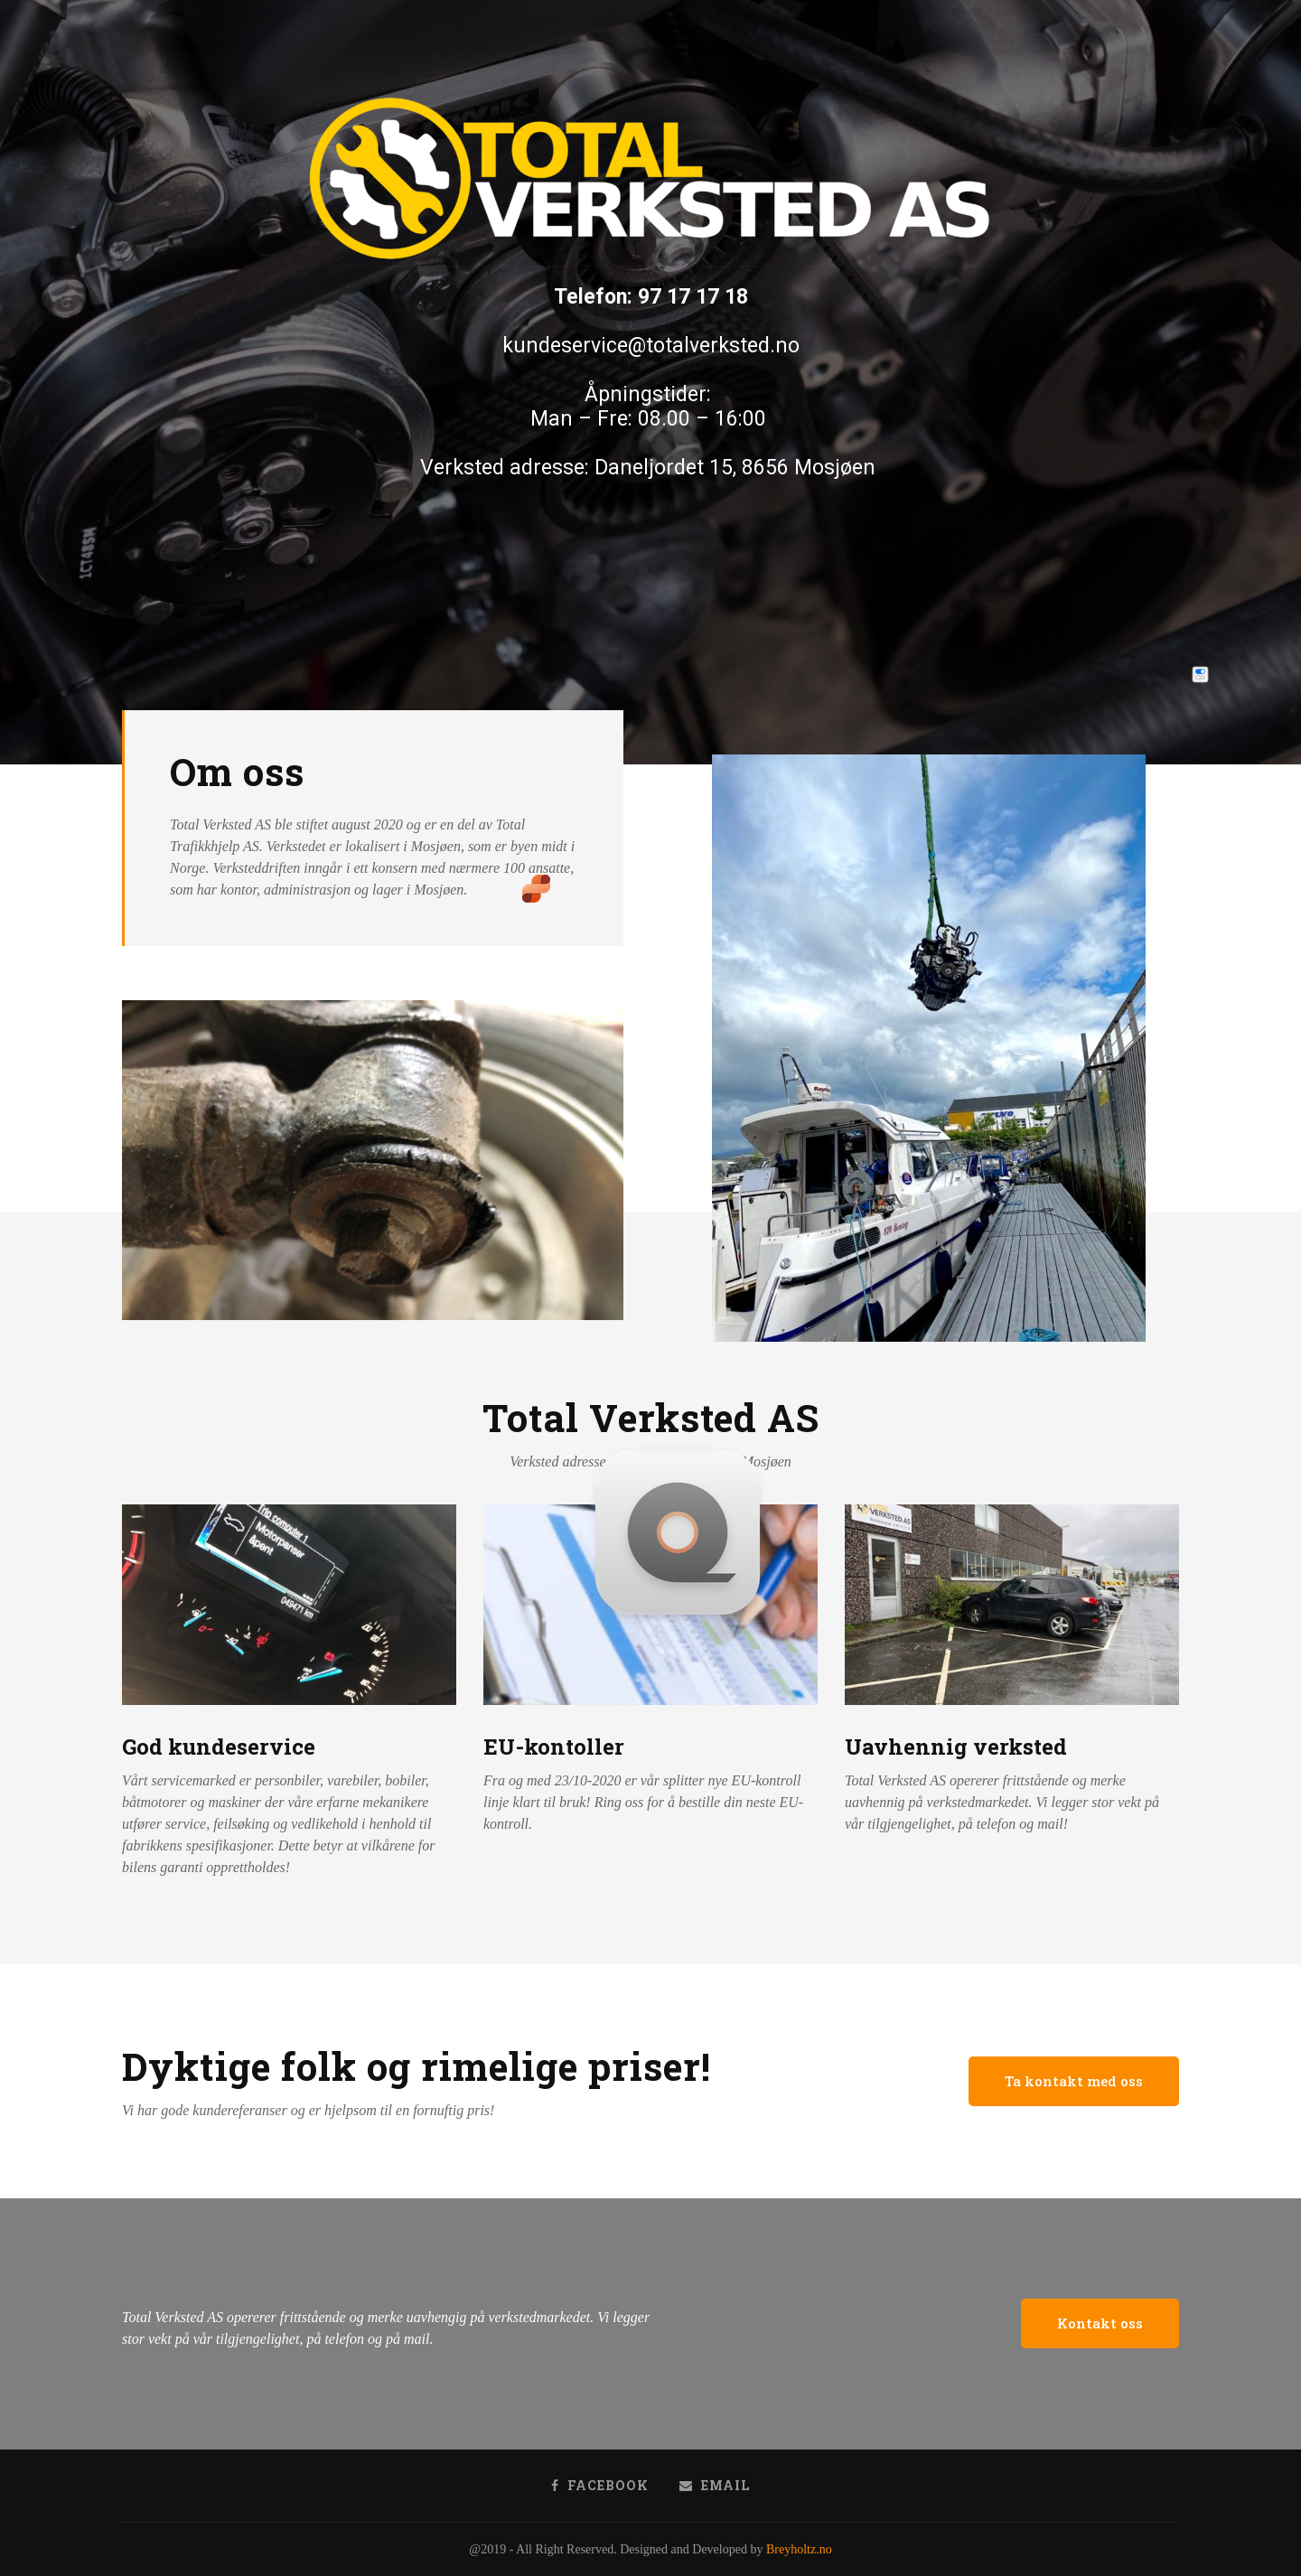 The image size is (1301, 2576). I want to click on open microsoft power apps, so click(536, 888).